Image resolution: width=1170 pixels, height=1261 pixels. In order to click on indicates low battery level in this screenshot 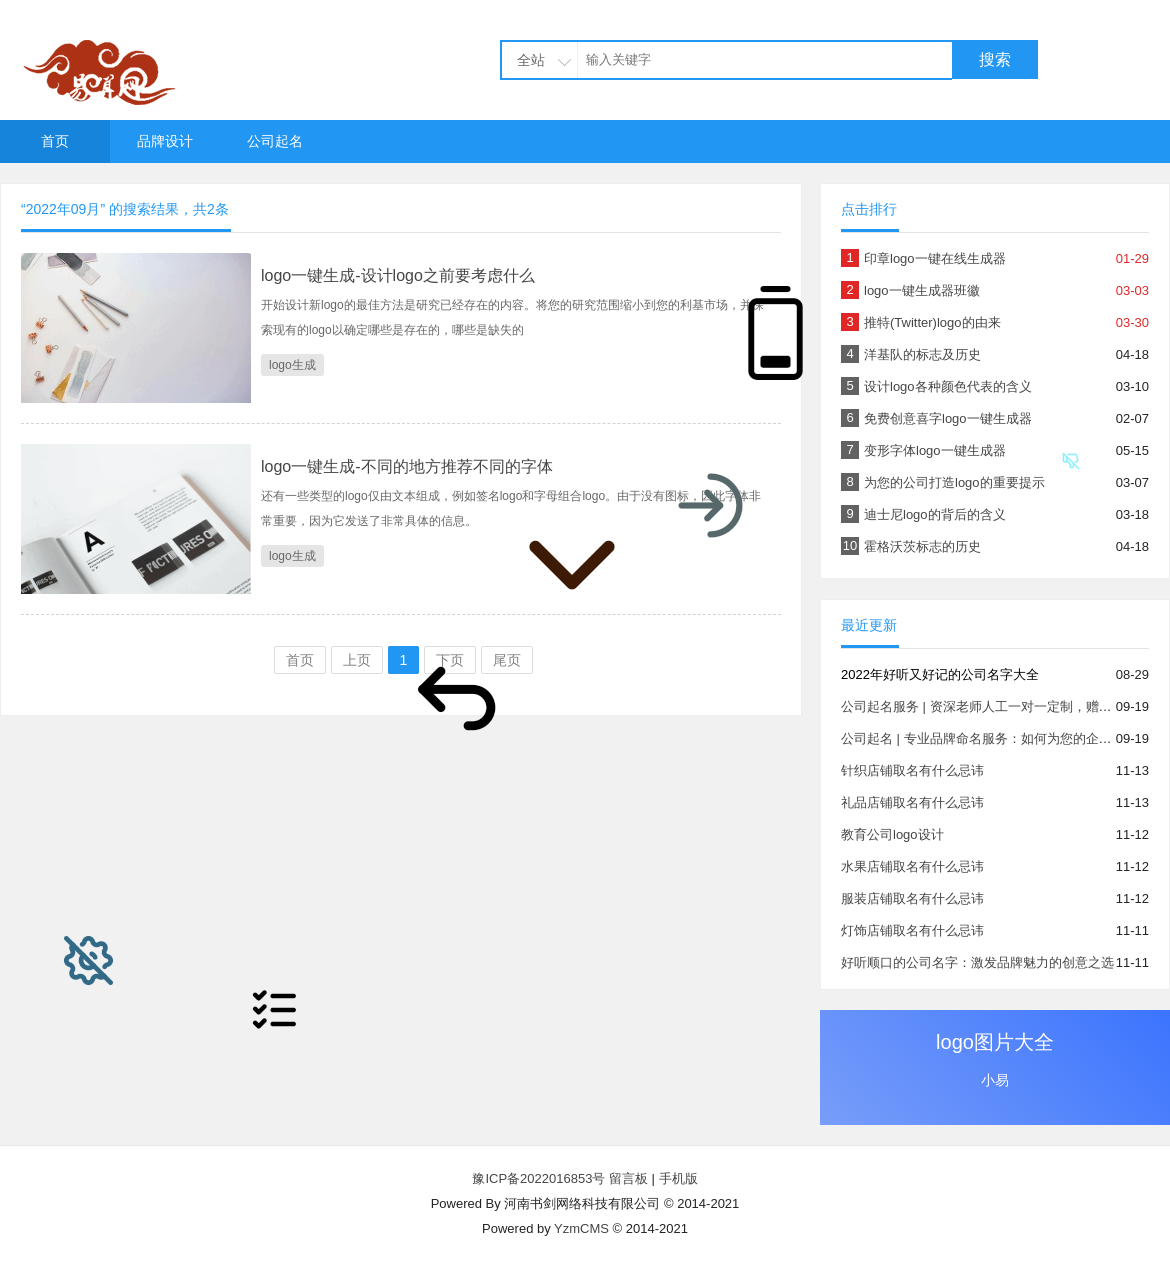, I will do `click(775, 334)`.